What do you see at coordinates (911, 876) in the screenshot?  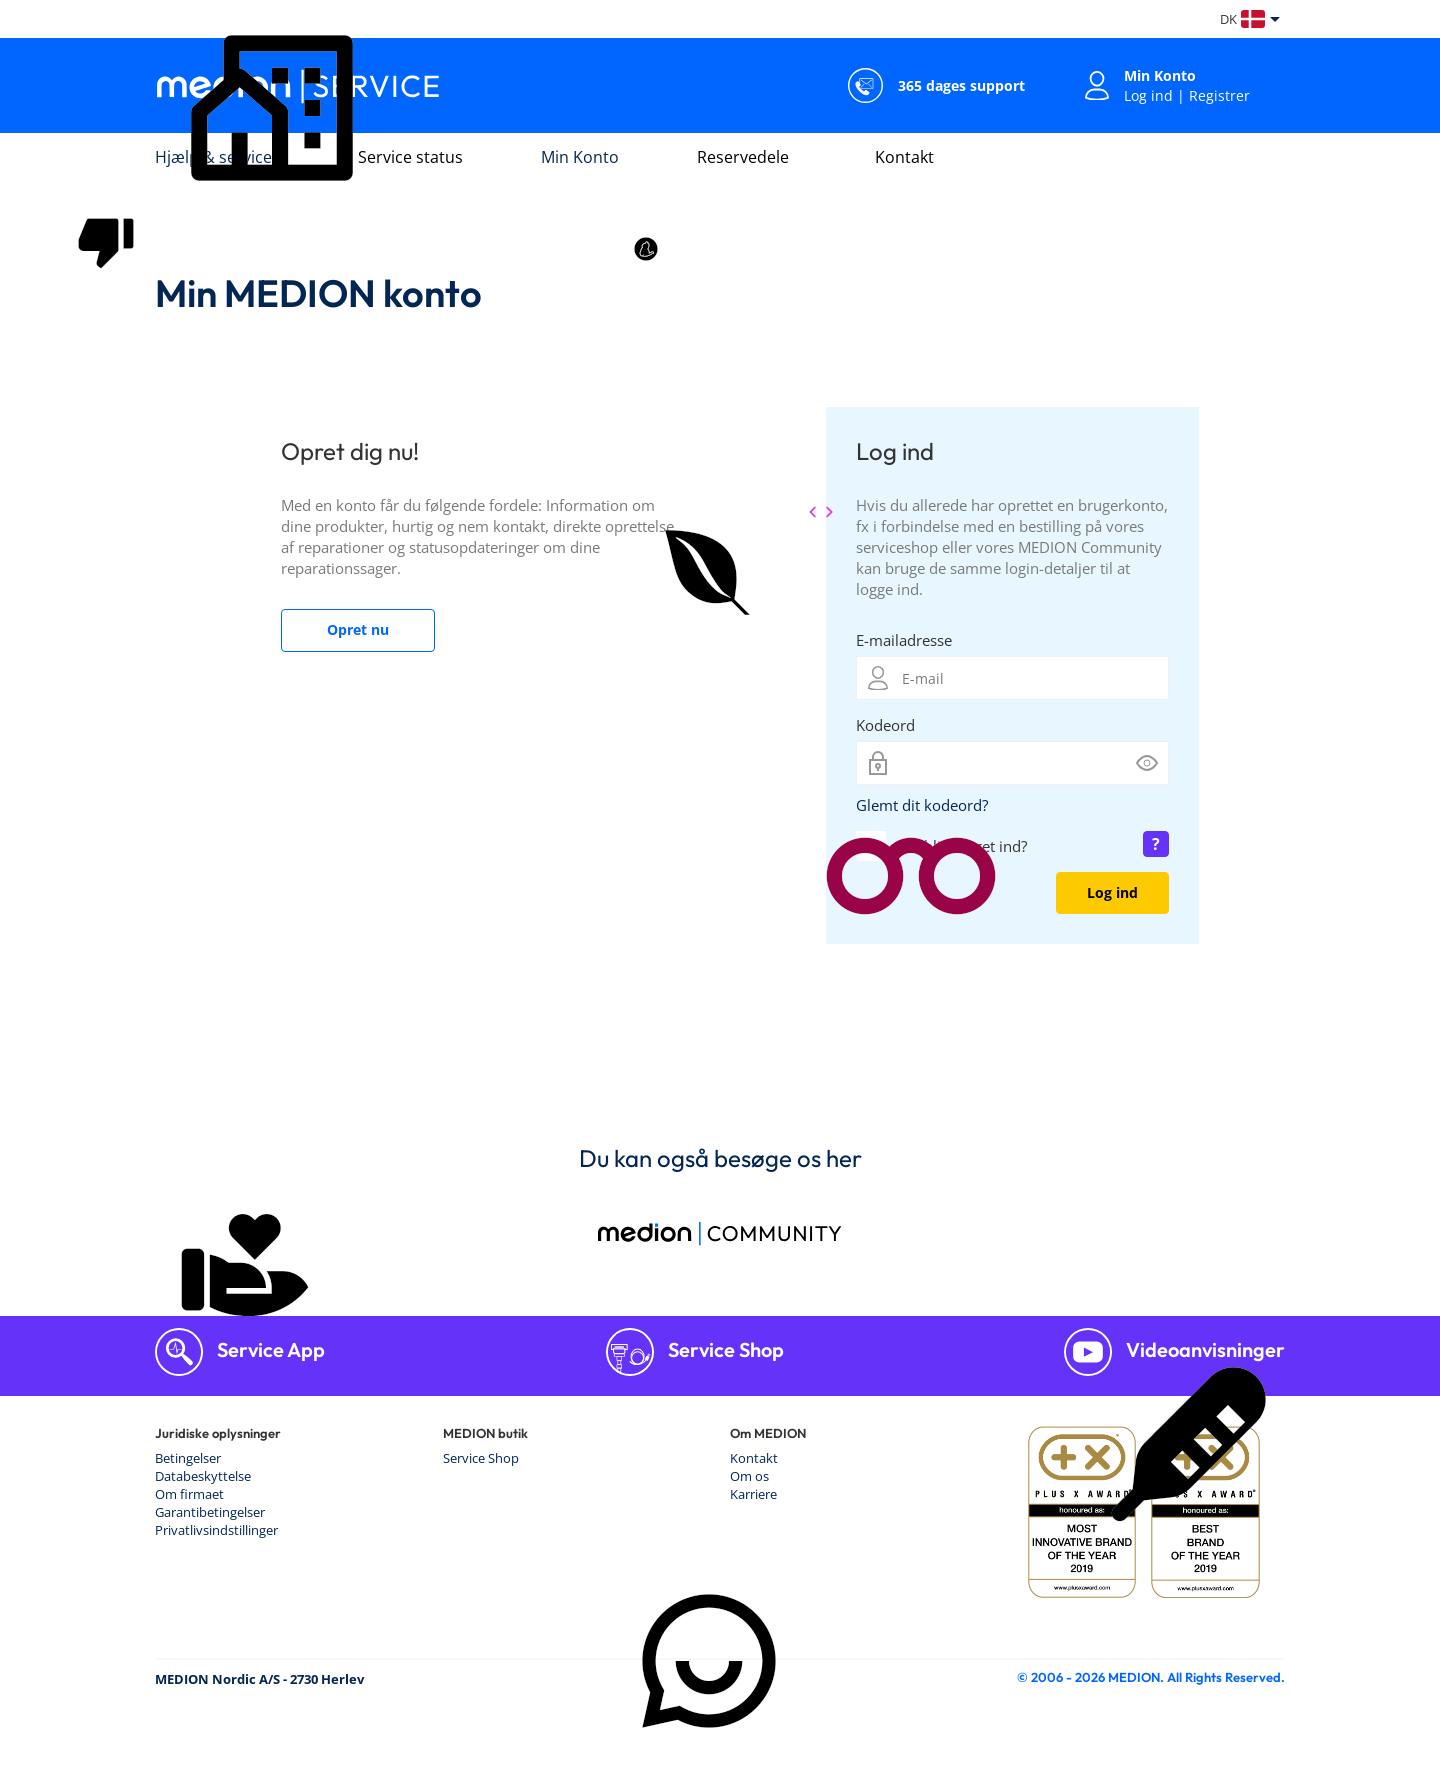 I see `enable reading or accessibility mode` at bounding box center [911, 876].